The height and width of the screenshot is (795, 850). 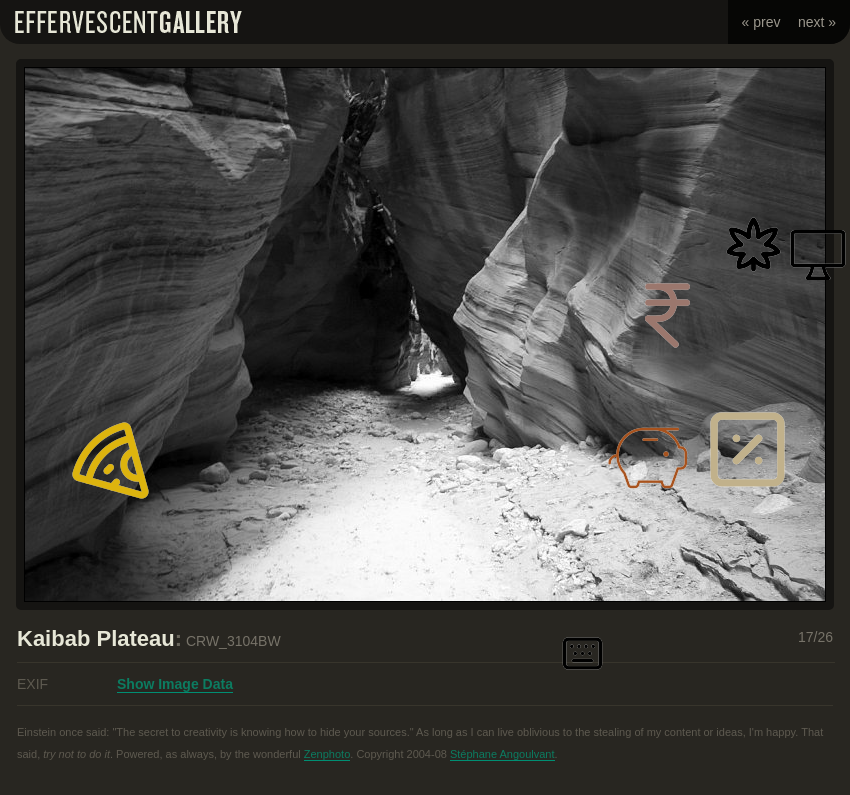 What do you see at coordinates (649, 458) in the screenshot?
I see `access savings or budget features` at bounding box center [649, 458].